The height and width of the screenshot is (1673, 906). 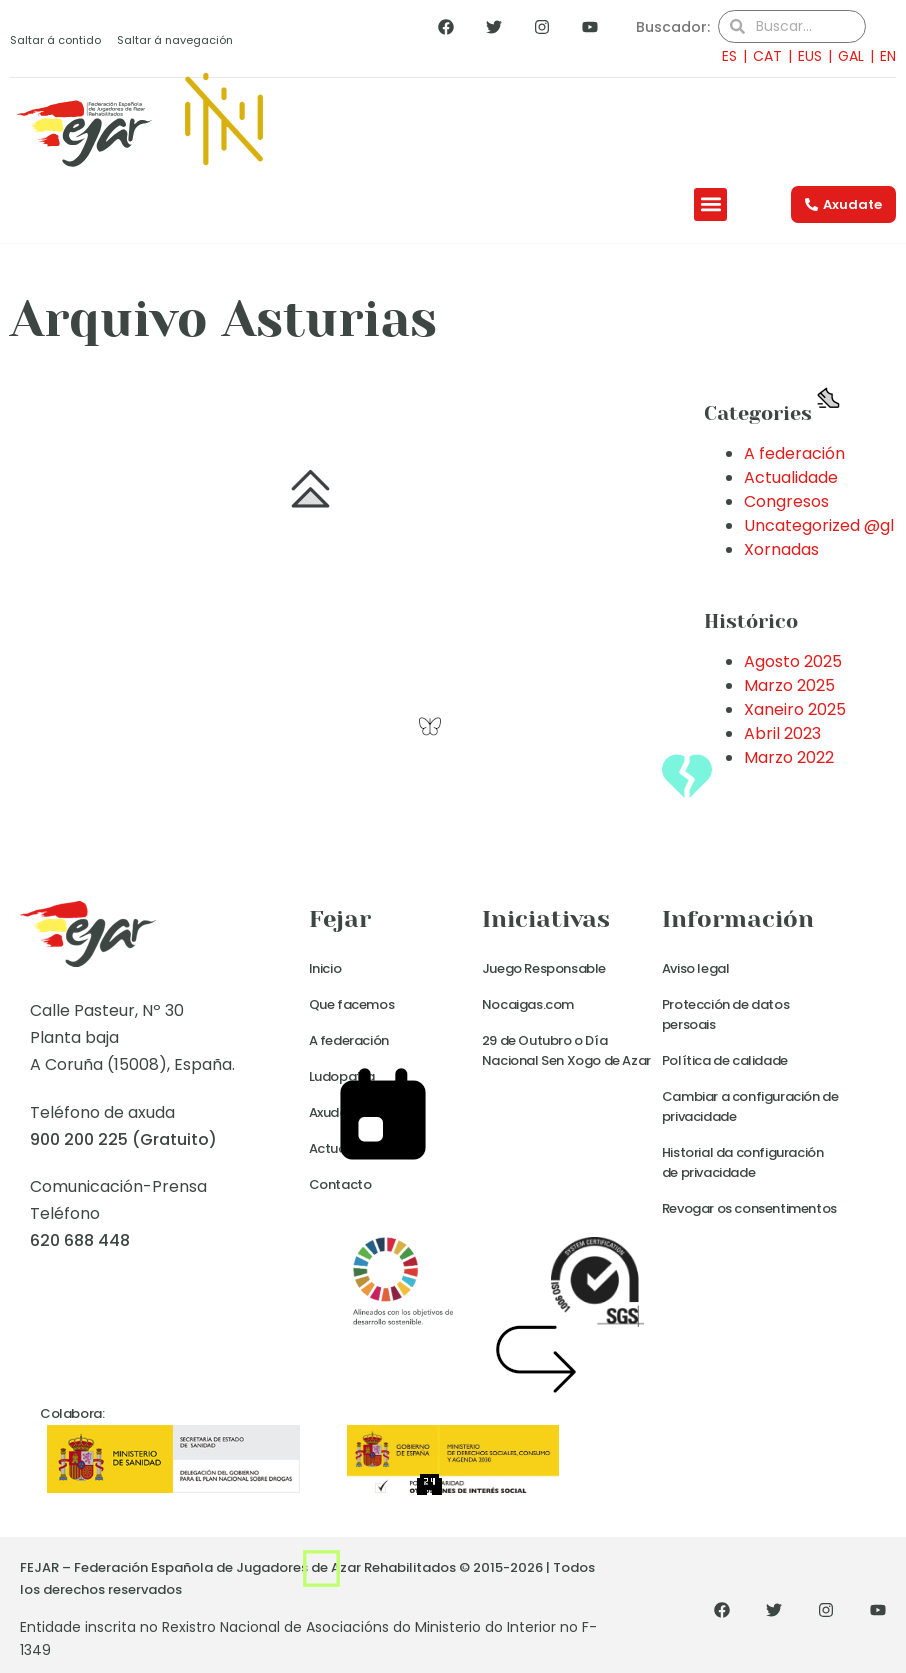 I want to click on find nearby convenience stores, so click(x=429, y=1484).